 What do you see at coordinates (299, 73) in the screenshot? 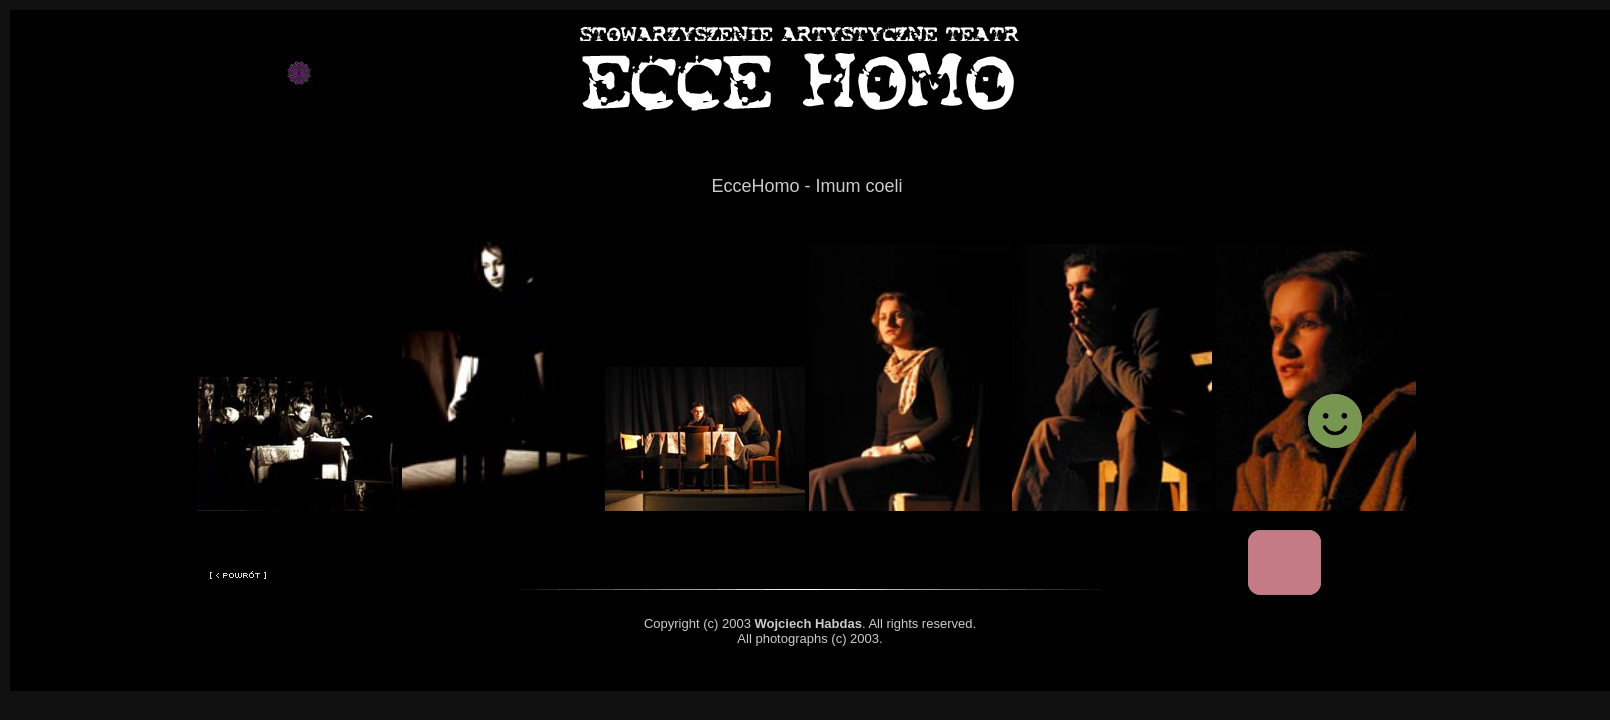
I see `toggle air conditioning or cooling mode` at bounding box center [299, 73].